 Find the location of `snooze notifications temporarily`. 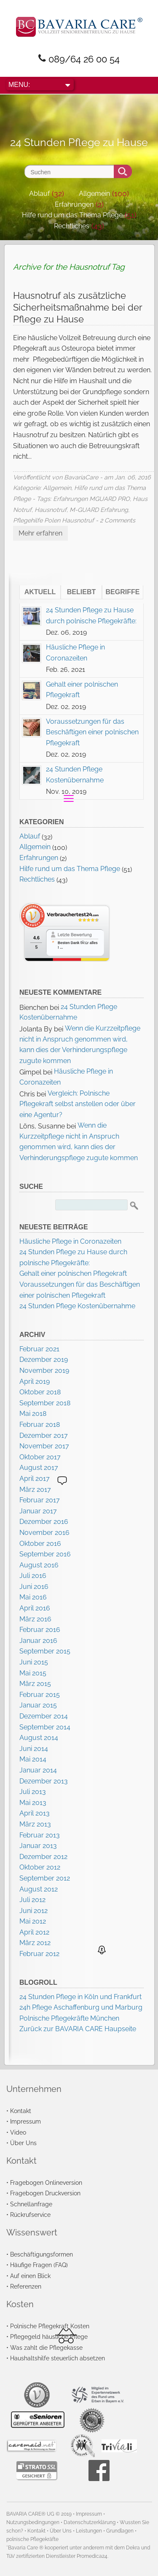

snooze notifications temporarily is located at coordinates (102, 1950).